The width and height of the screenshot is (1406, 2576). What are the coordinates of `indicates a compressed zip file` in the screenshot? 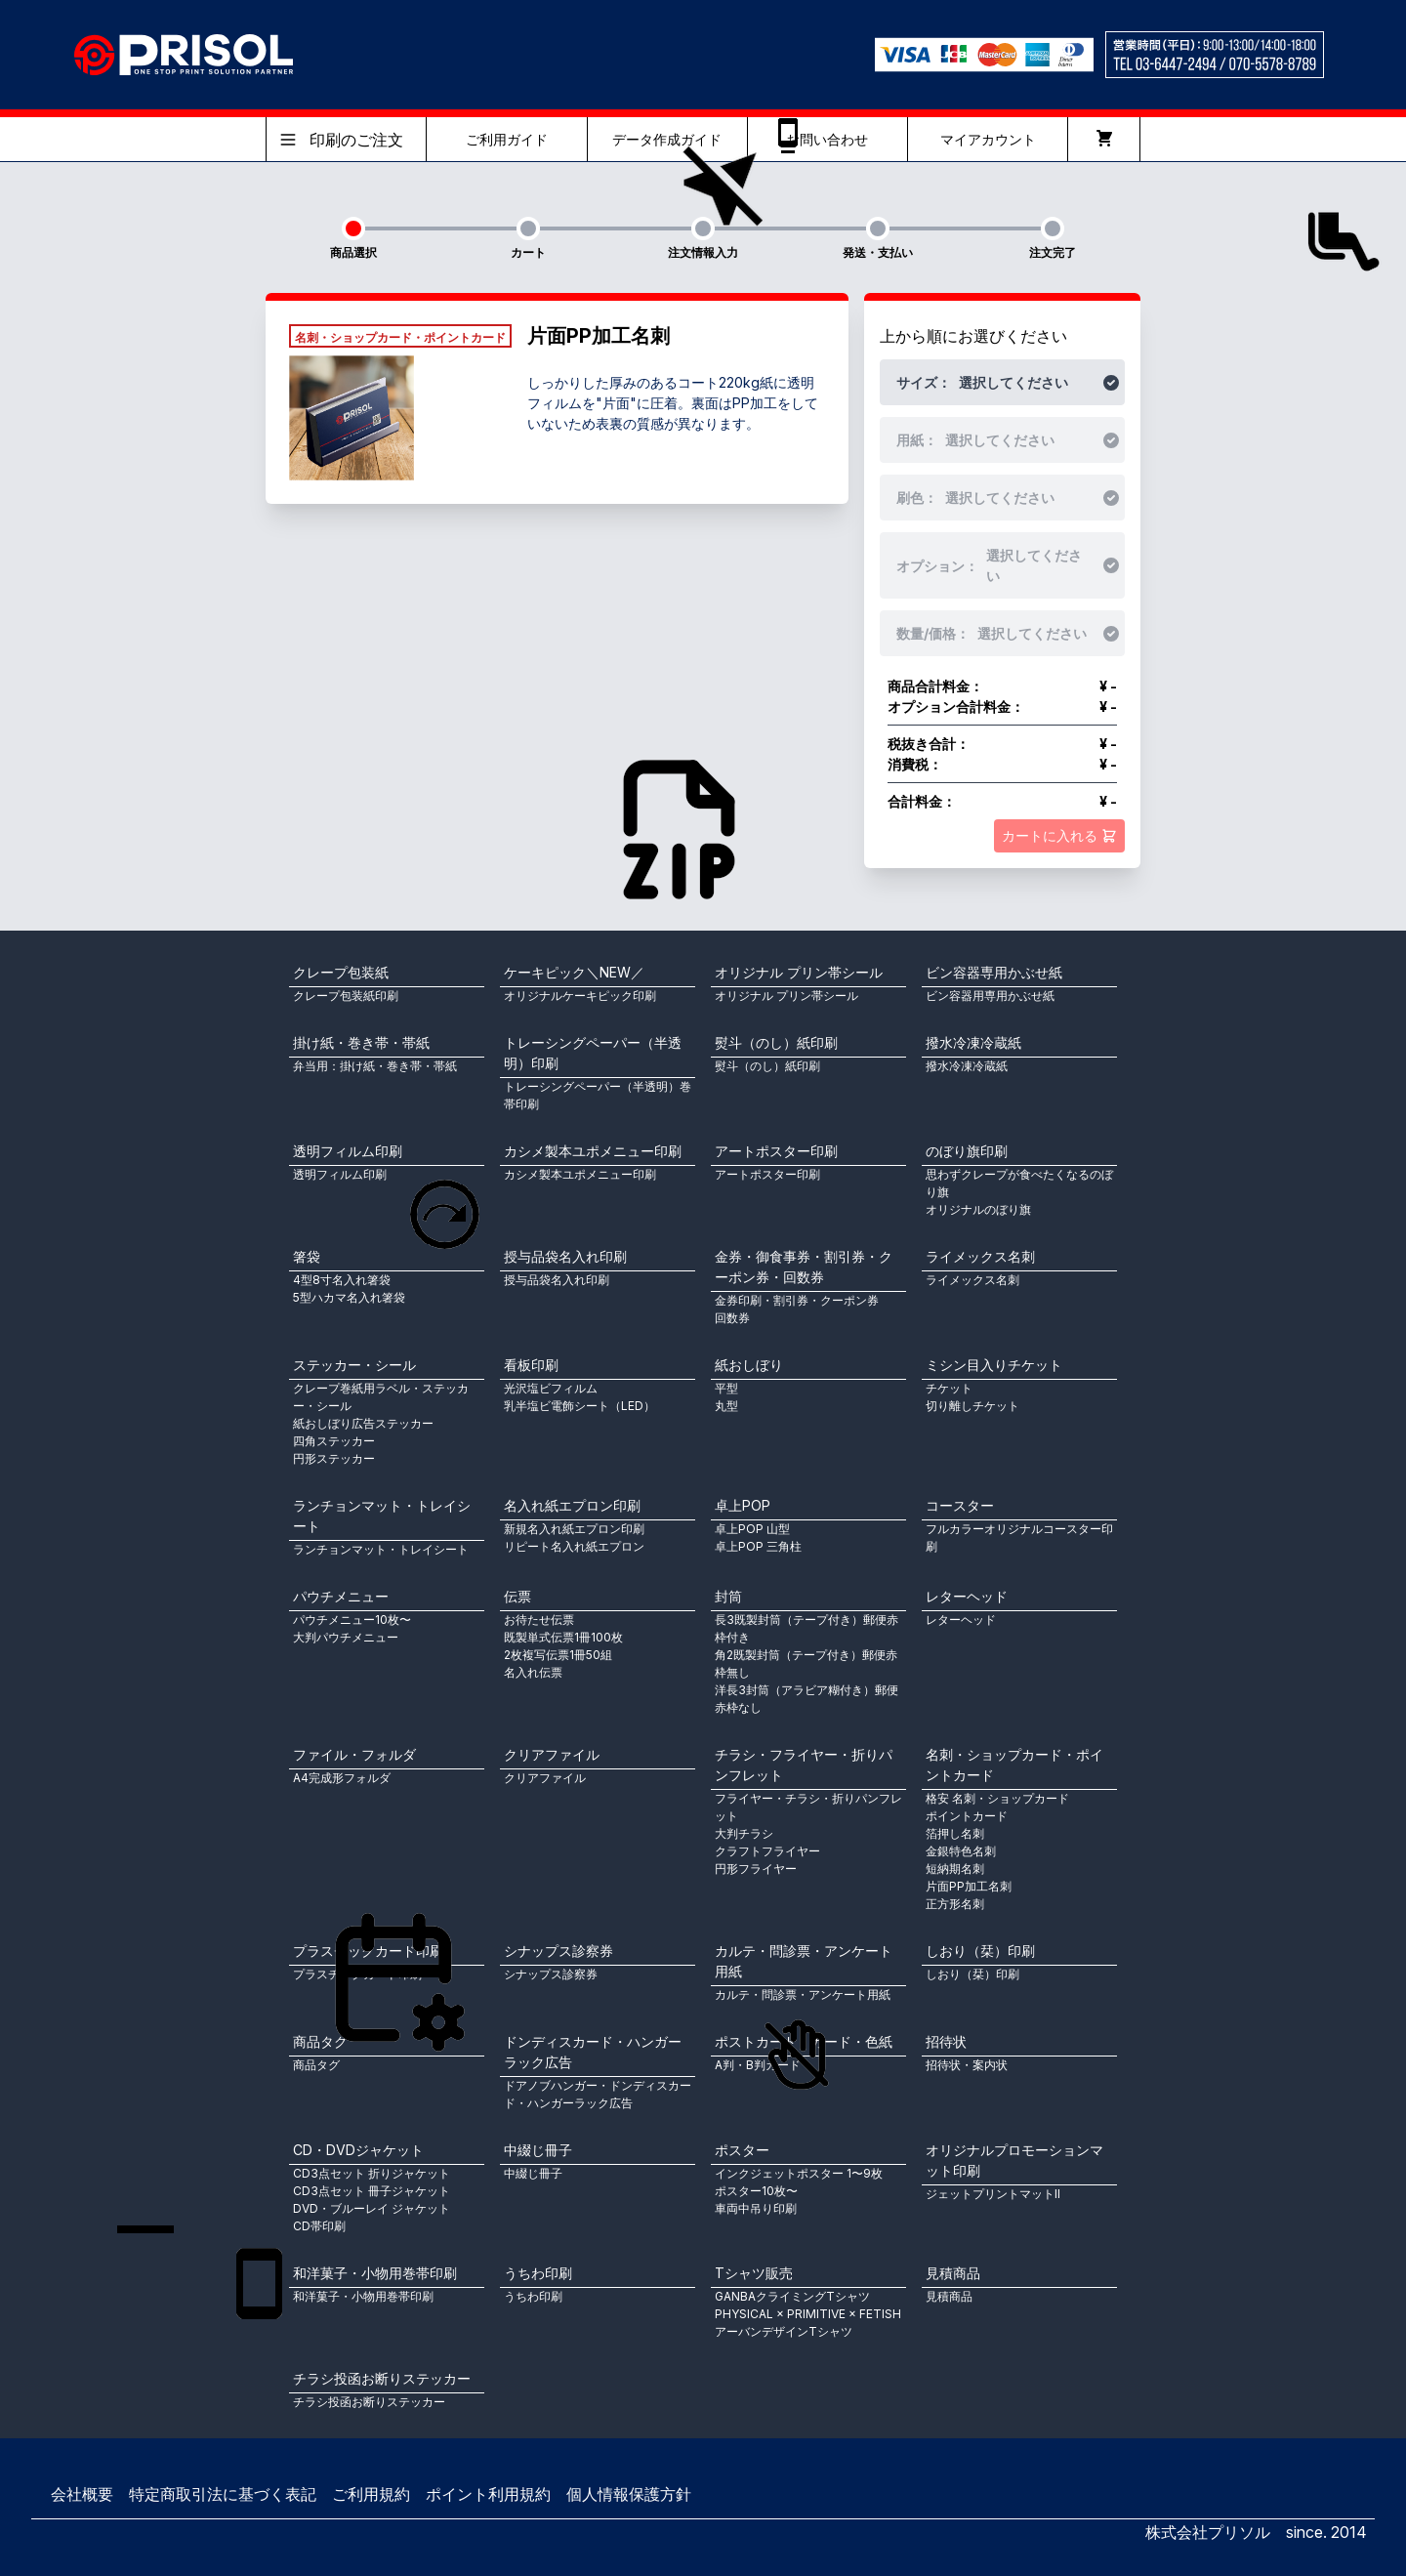 It's located at (679, 829).